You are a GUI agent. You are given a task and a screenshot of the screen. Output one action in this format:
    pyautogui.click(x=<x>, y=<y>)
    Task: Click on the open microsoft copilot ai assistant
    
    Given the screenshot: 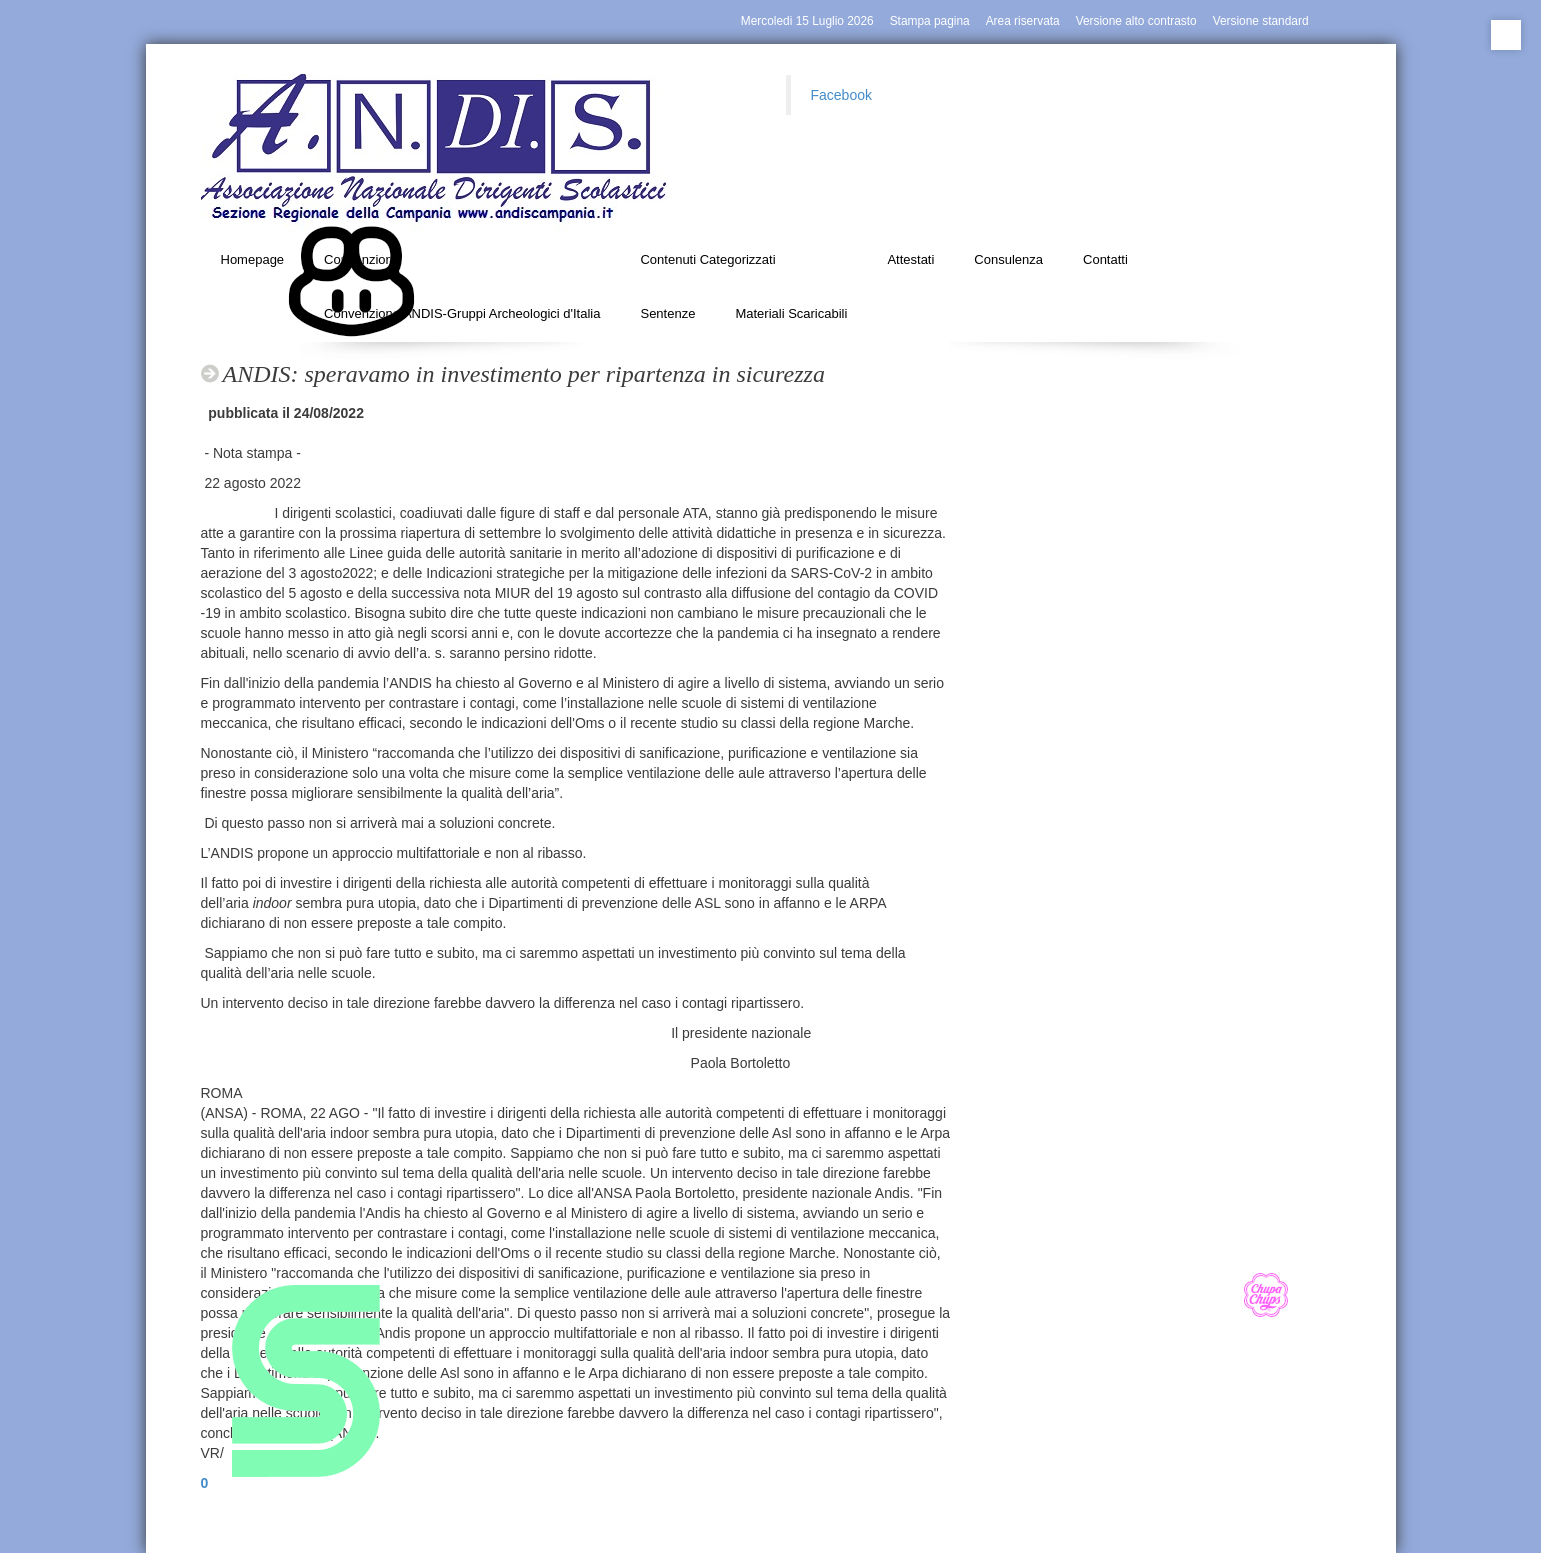 What is the action you would take?
    pyautogui.click(x=351, y=280)
    